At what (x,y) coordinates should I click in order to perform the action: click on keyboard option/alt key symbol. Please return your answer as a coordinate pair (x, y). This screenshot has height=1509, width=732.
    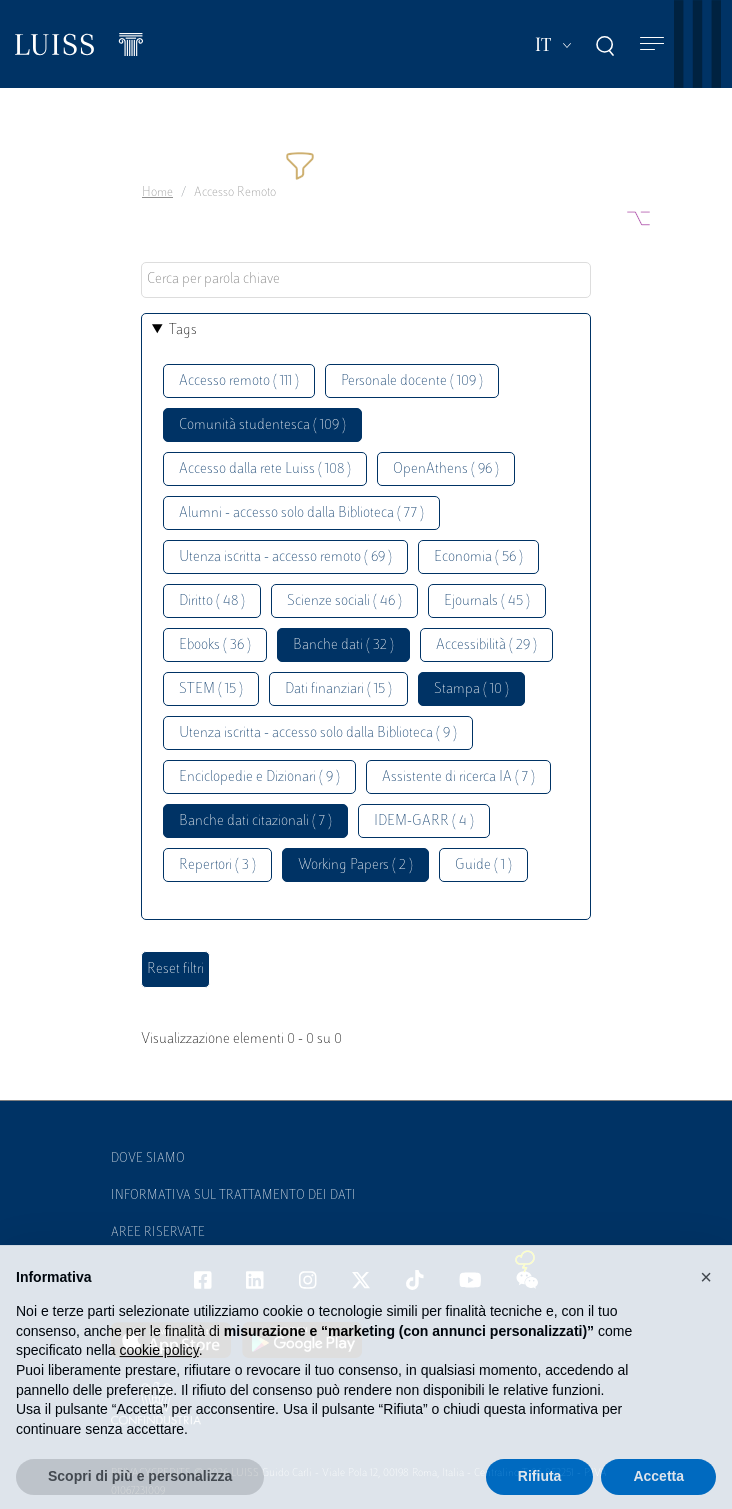
    Looking at the image, I should click on (638, 217).